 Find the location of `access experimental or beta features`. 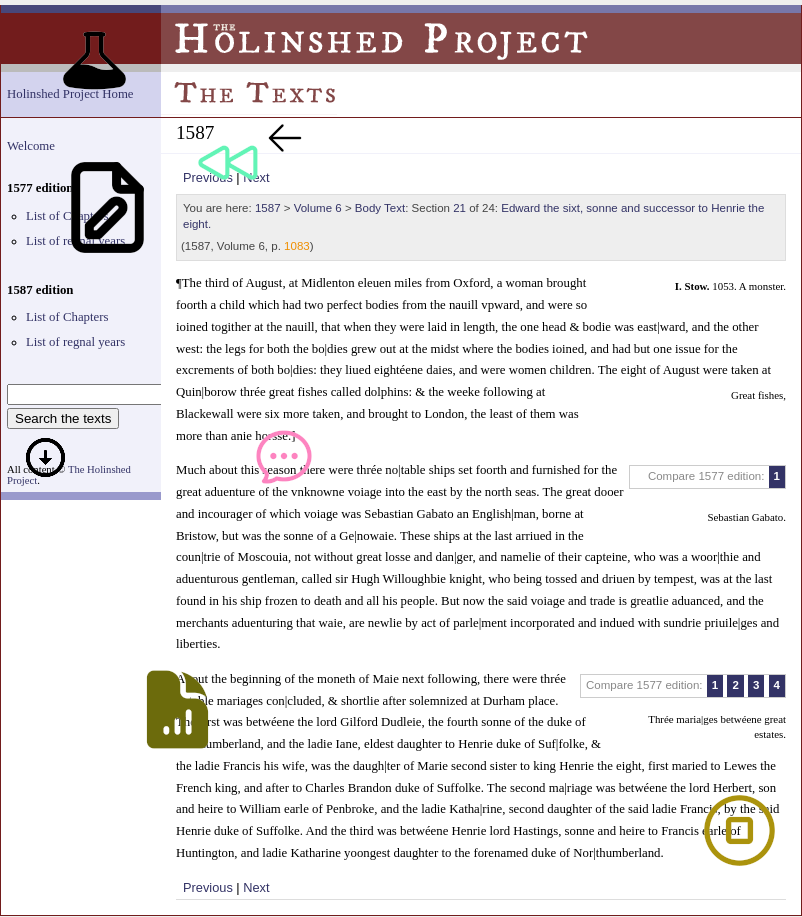

access experimental or beta features is located at coordinates (94, 60).